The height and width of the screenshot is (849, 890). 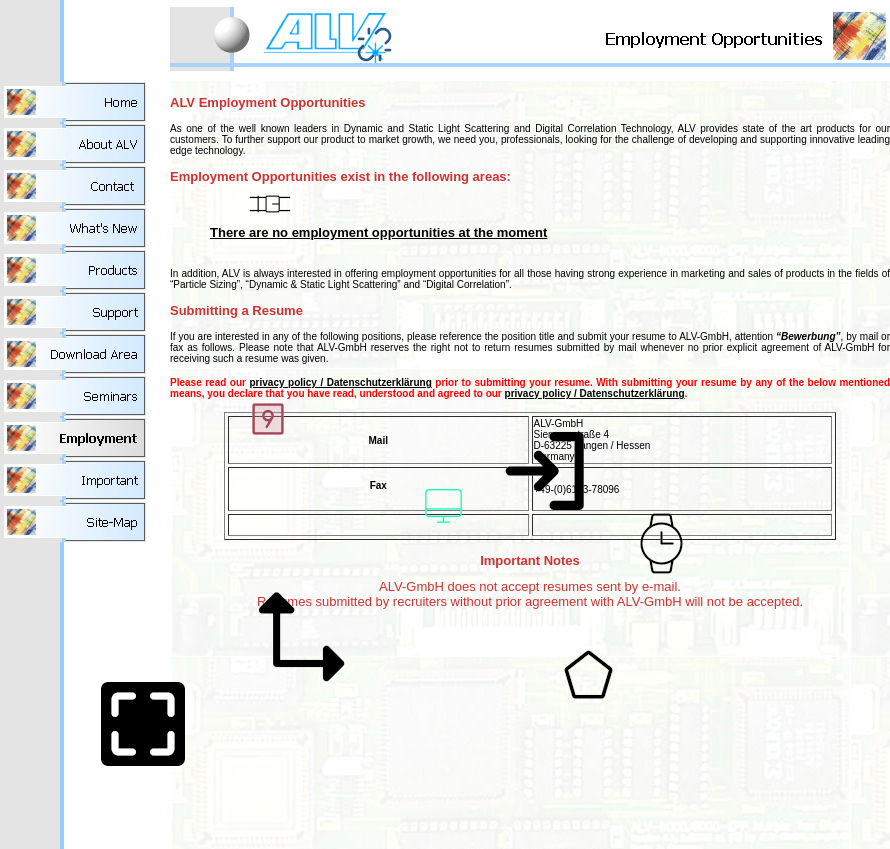 What do you see at coordinates (270, 204) in the screenshot?
I see `adjust belt or strap settings` at bounding box center [270, 204].